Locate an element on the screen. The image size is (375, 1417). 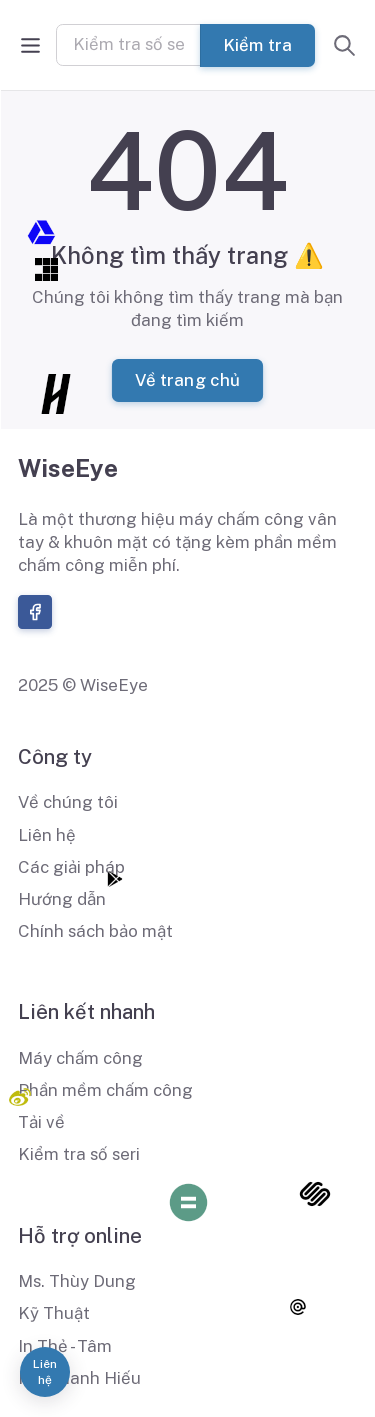
squarespace logo is located at coordinates (315, 1194).